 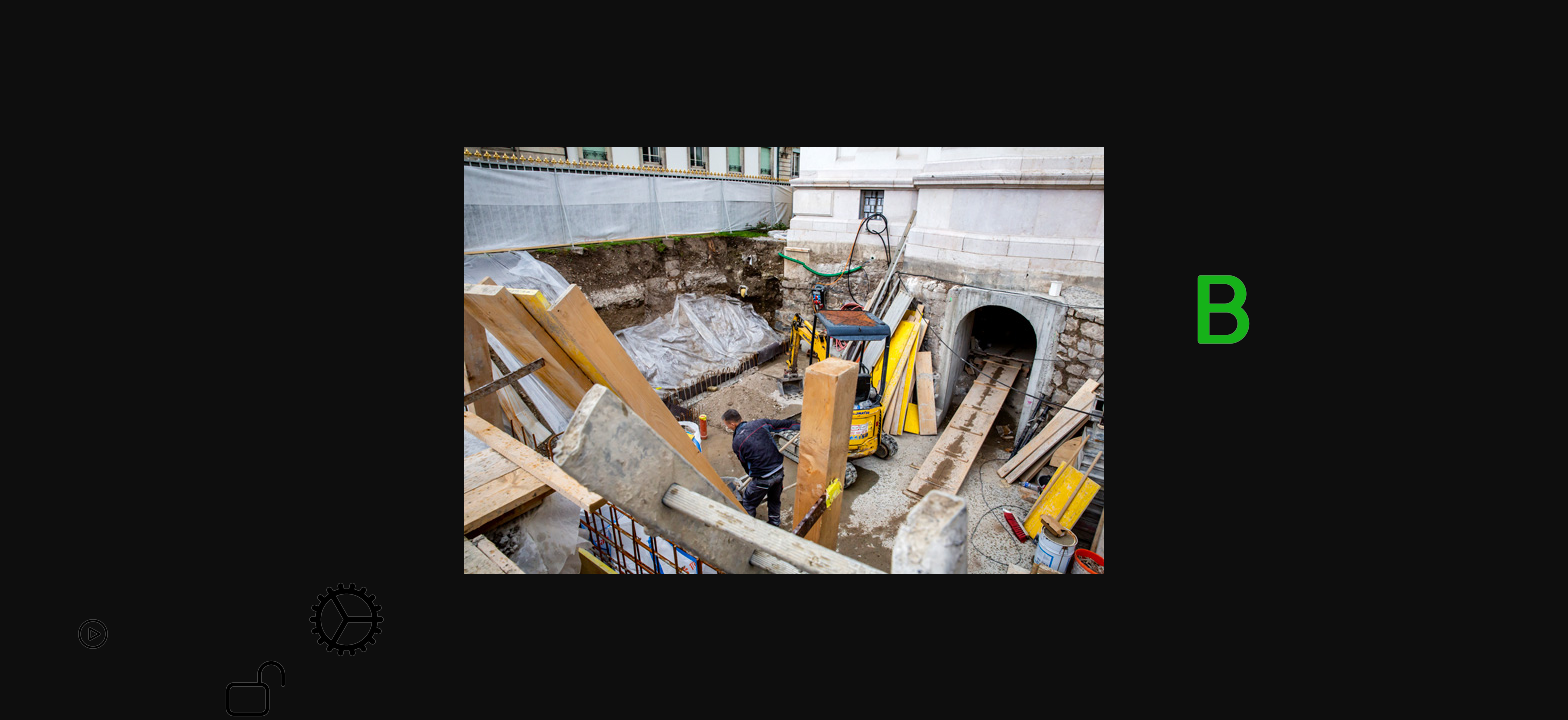 I want to click on access settings or preferences, so click(x=346, y=619).